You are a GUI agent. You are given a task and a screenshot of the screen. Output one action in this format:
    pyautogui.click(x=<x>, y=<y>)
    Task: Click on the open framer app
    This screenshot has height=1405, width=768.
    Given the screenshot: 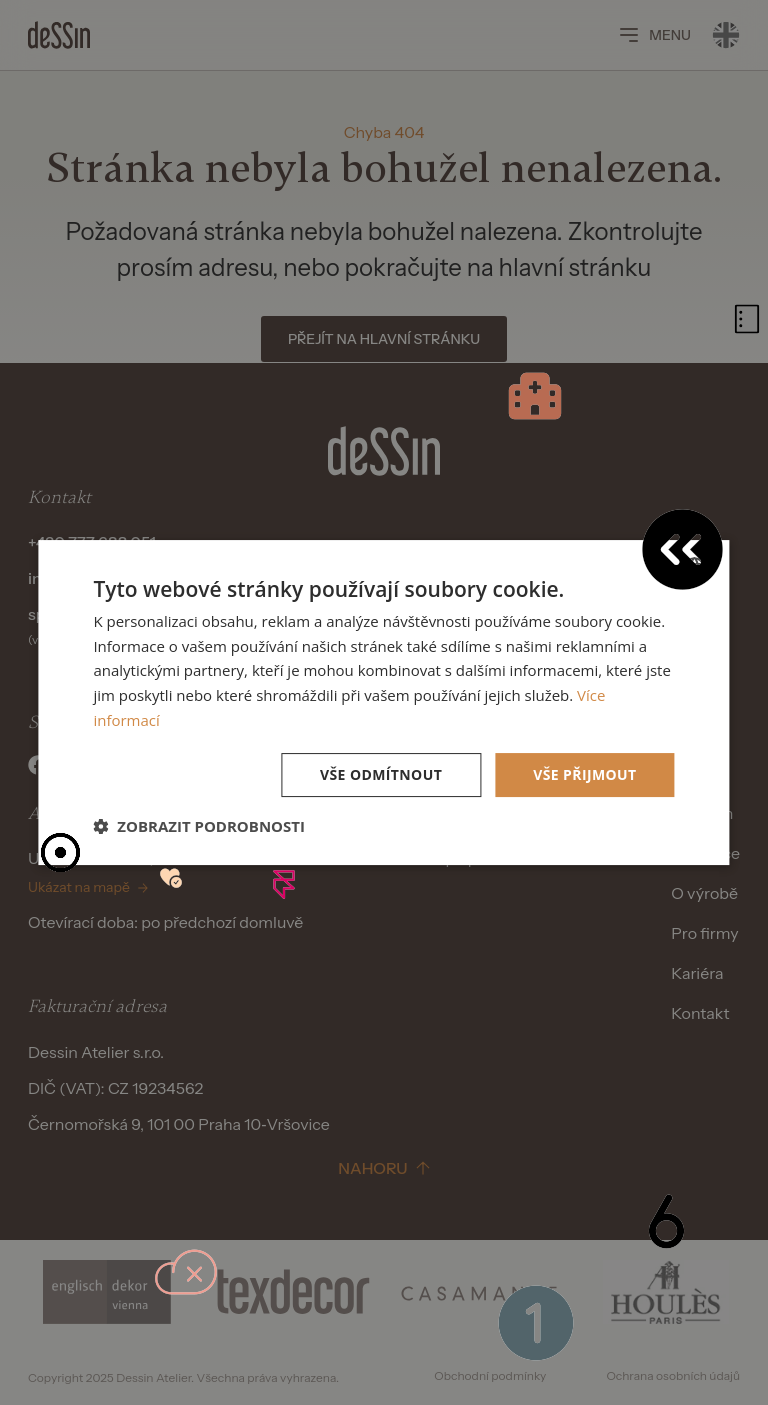 What is the action you would take?
    pyautogui.click(x=284, y=883)
    